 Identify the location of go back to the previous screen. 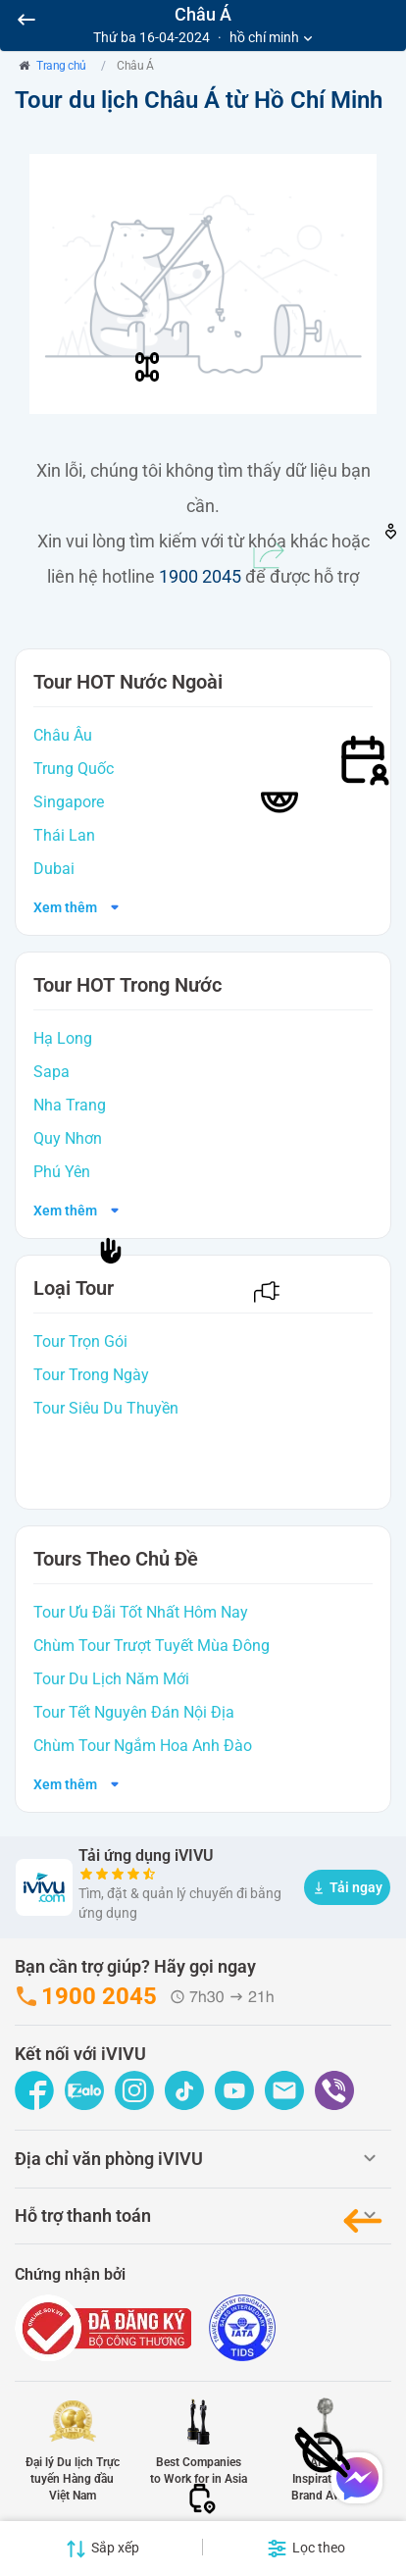
(363, 2221).